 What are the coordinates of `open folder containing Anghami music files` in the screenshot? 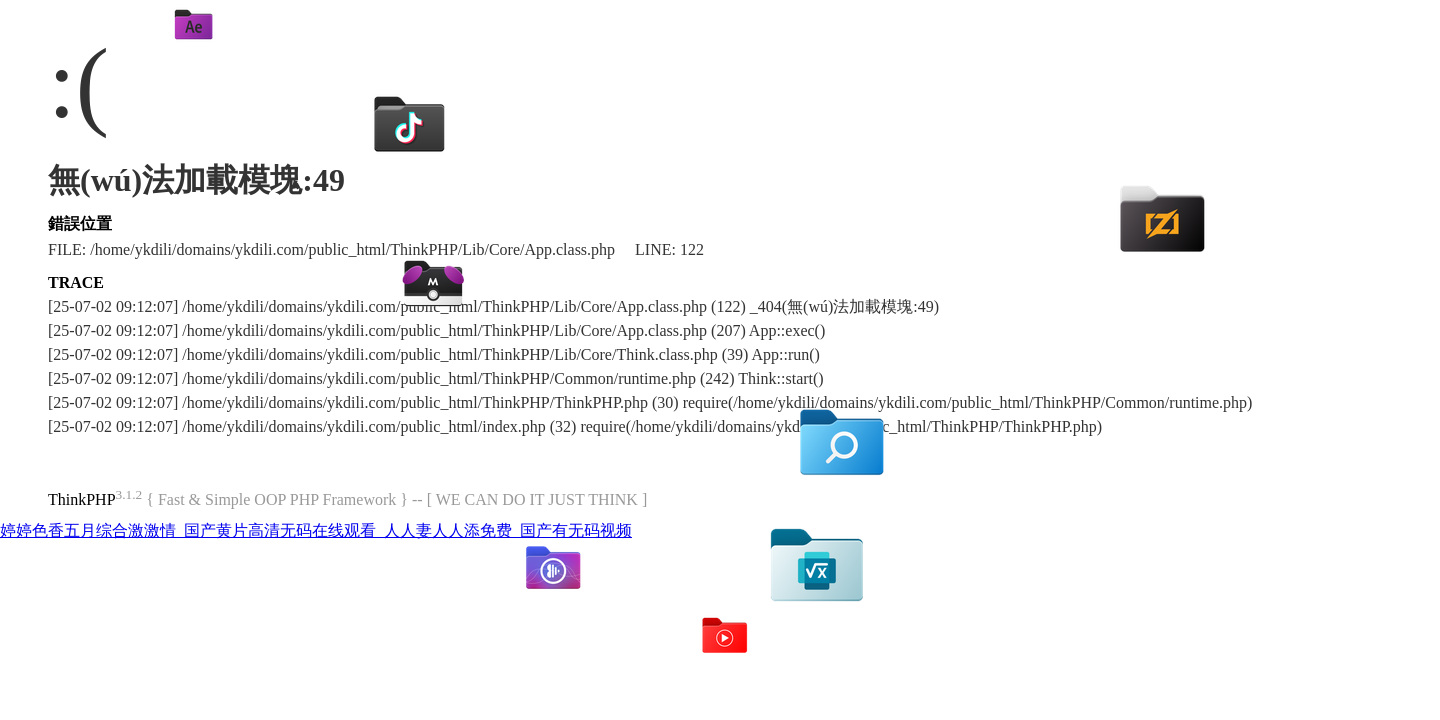 It's located at (553, 569).